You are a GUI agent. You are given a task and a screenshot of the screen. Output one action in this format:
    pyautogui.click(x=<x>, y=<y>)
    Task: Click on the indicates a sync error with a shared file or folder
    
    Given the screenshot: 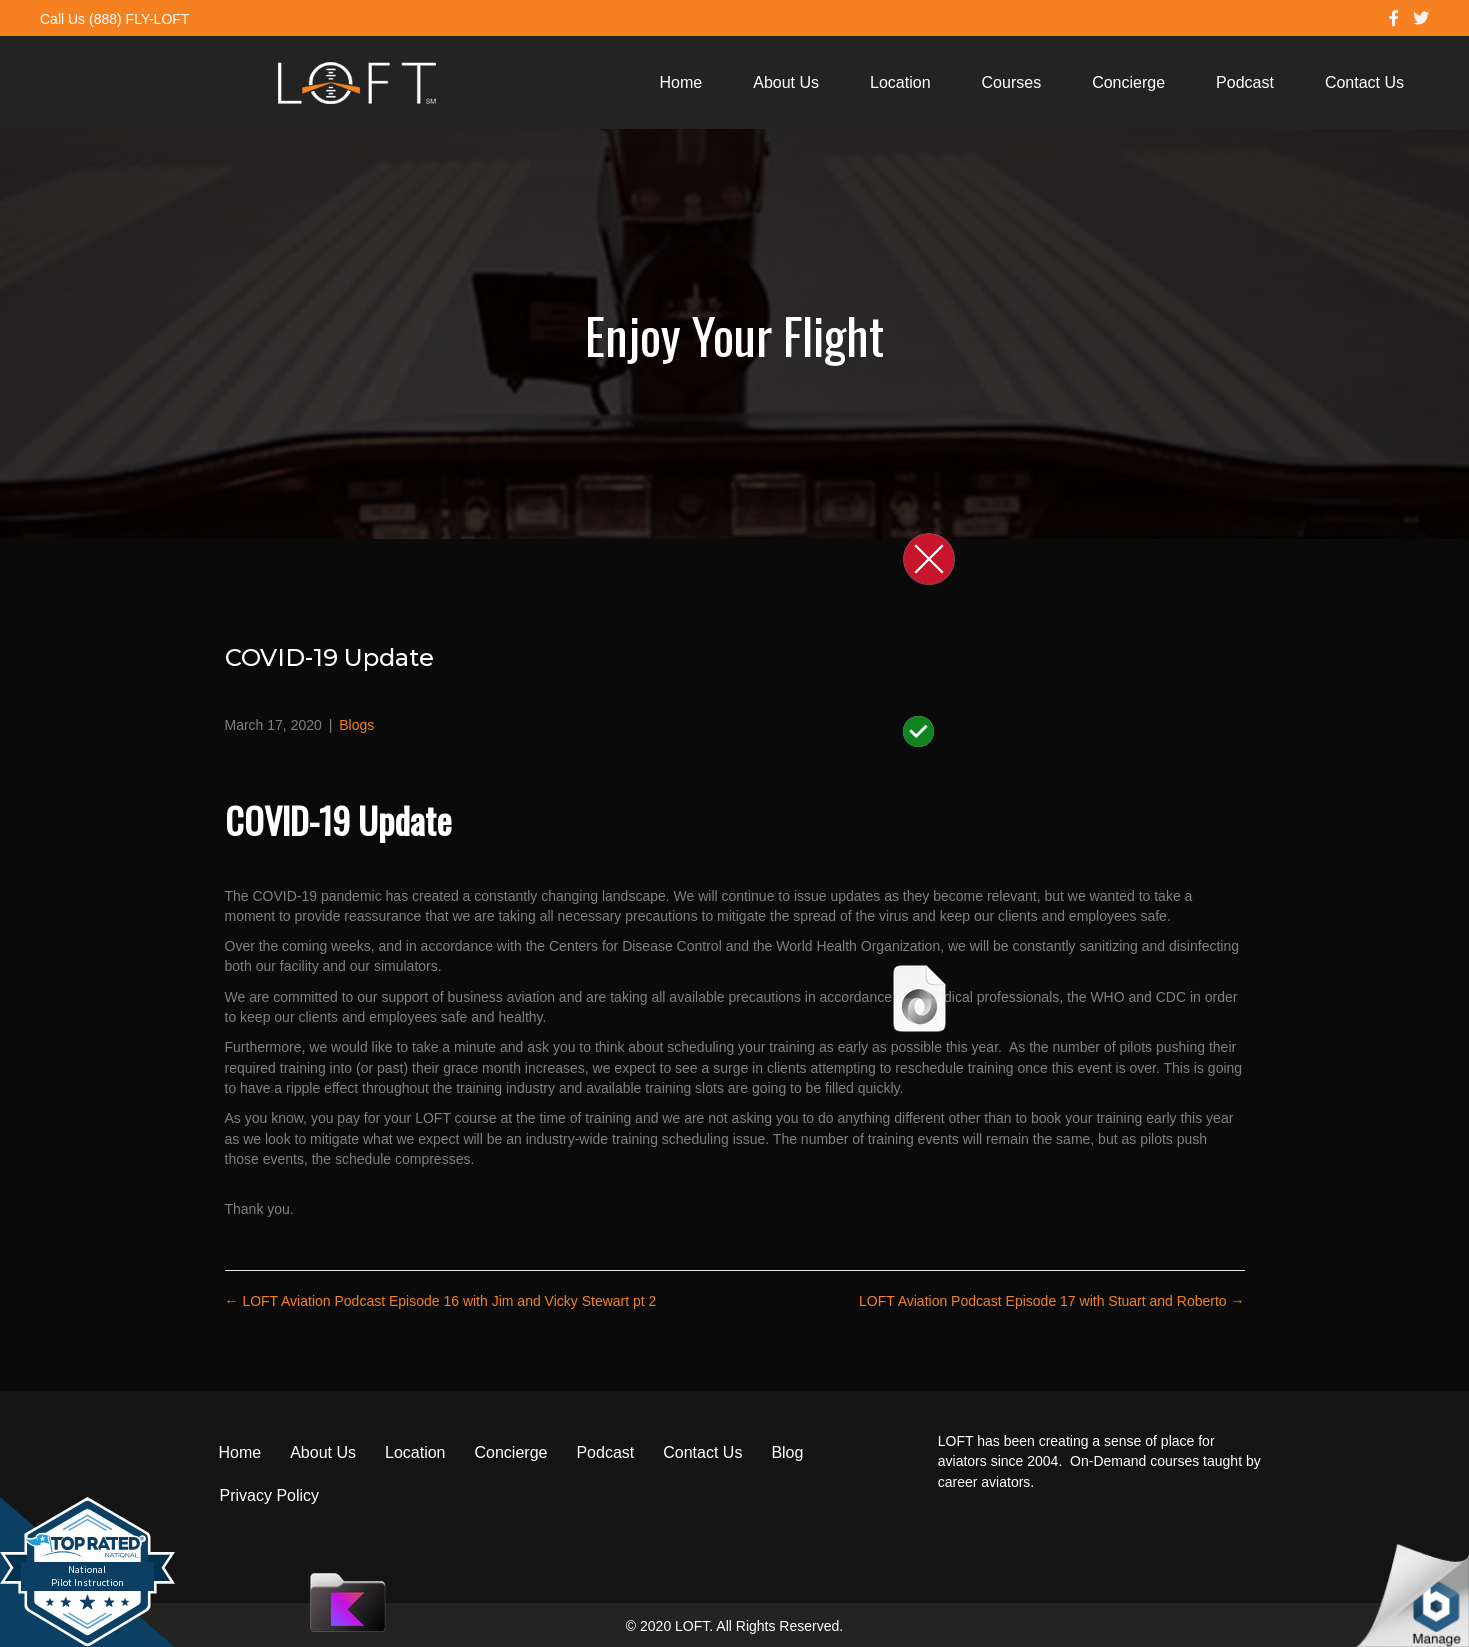 What is the action you would take?
    pyautogui.click(x=929, y=559)
    